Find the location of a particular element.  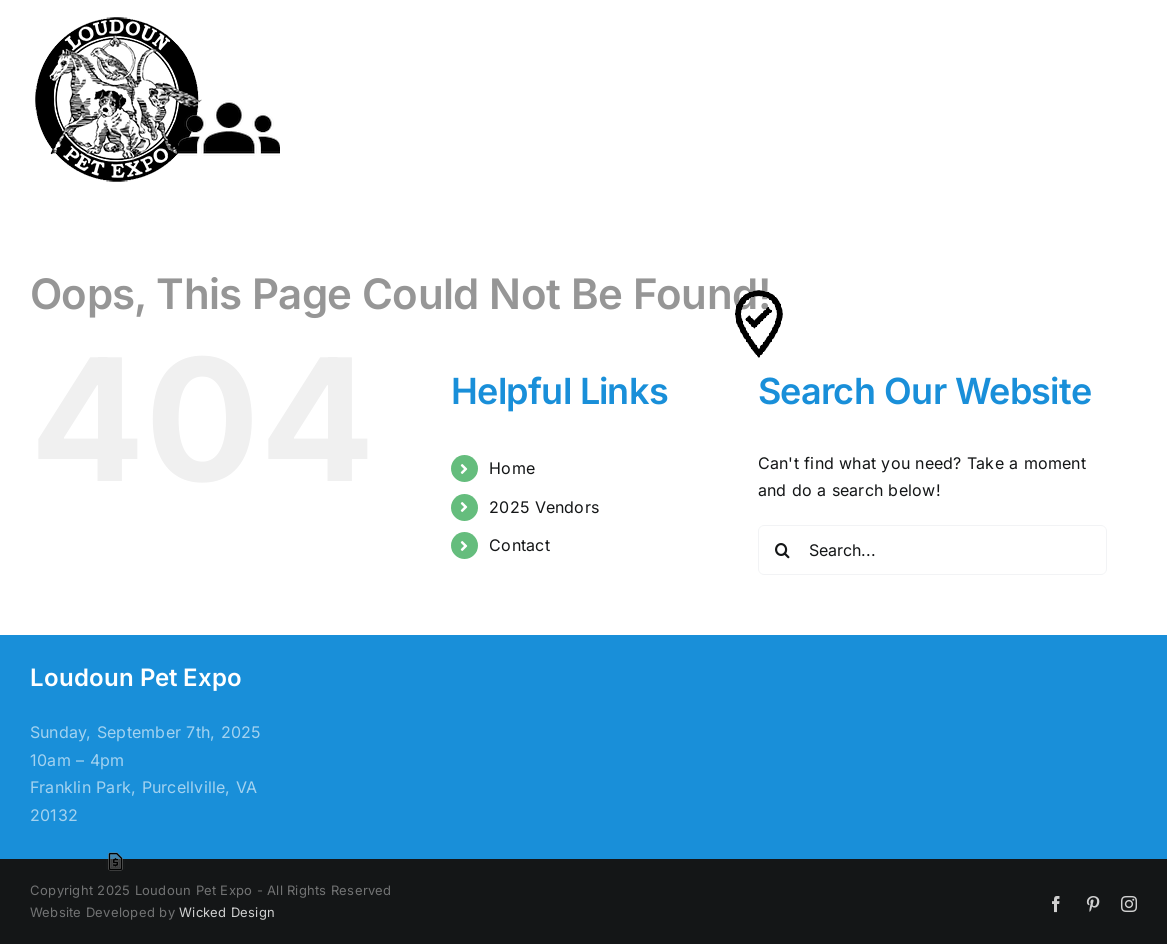

view or manage groups is located at coordinates (229, 128).